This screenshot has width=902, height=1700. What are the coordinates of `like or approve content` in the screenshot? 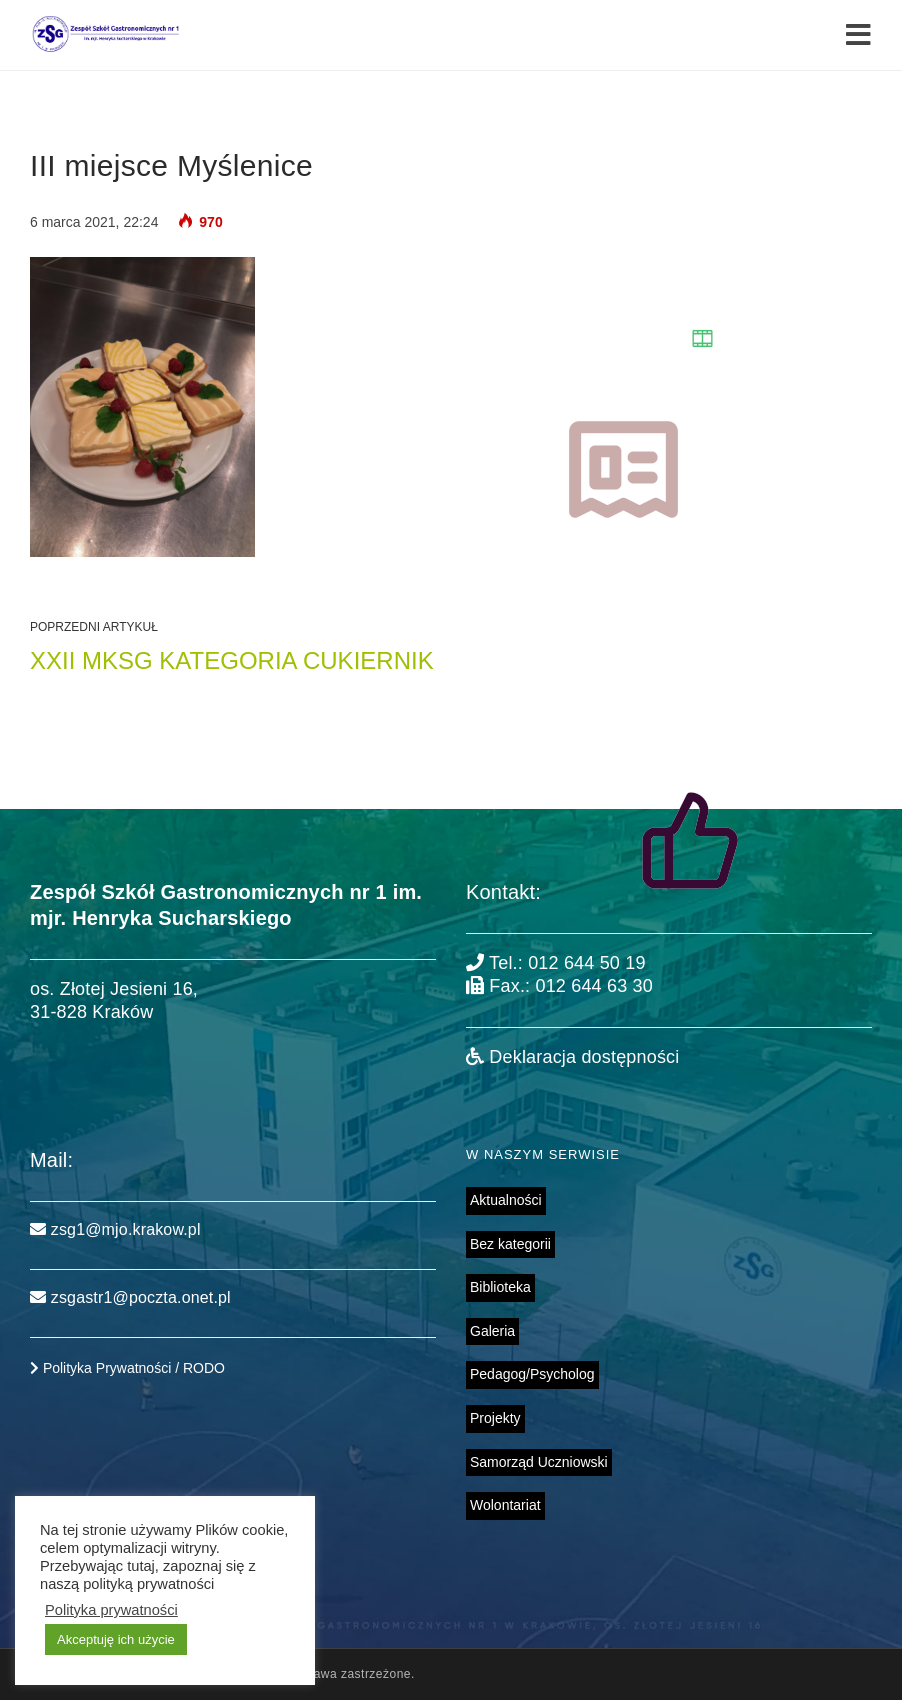 It's located at (690, 840).